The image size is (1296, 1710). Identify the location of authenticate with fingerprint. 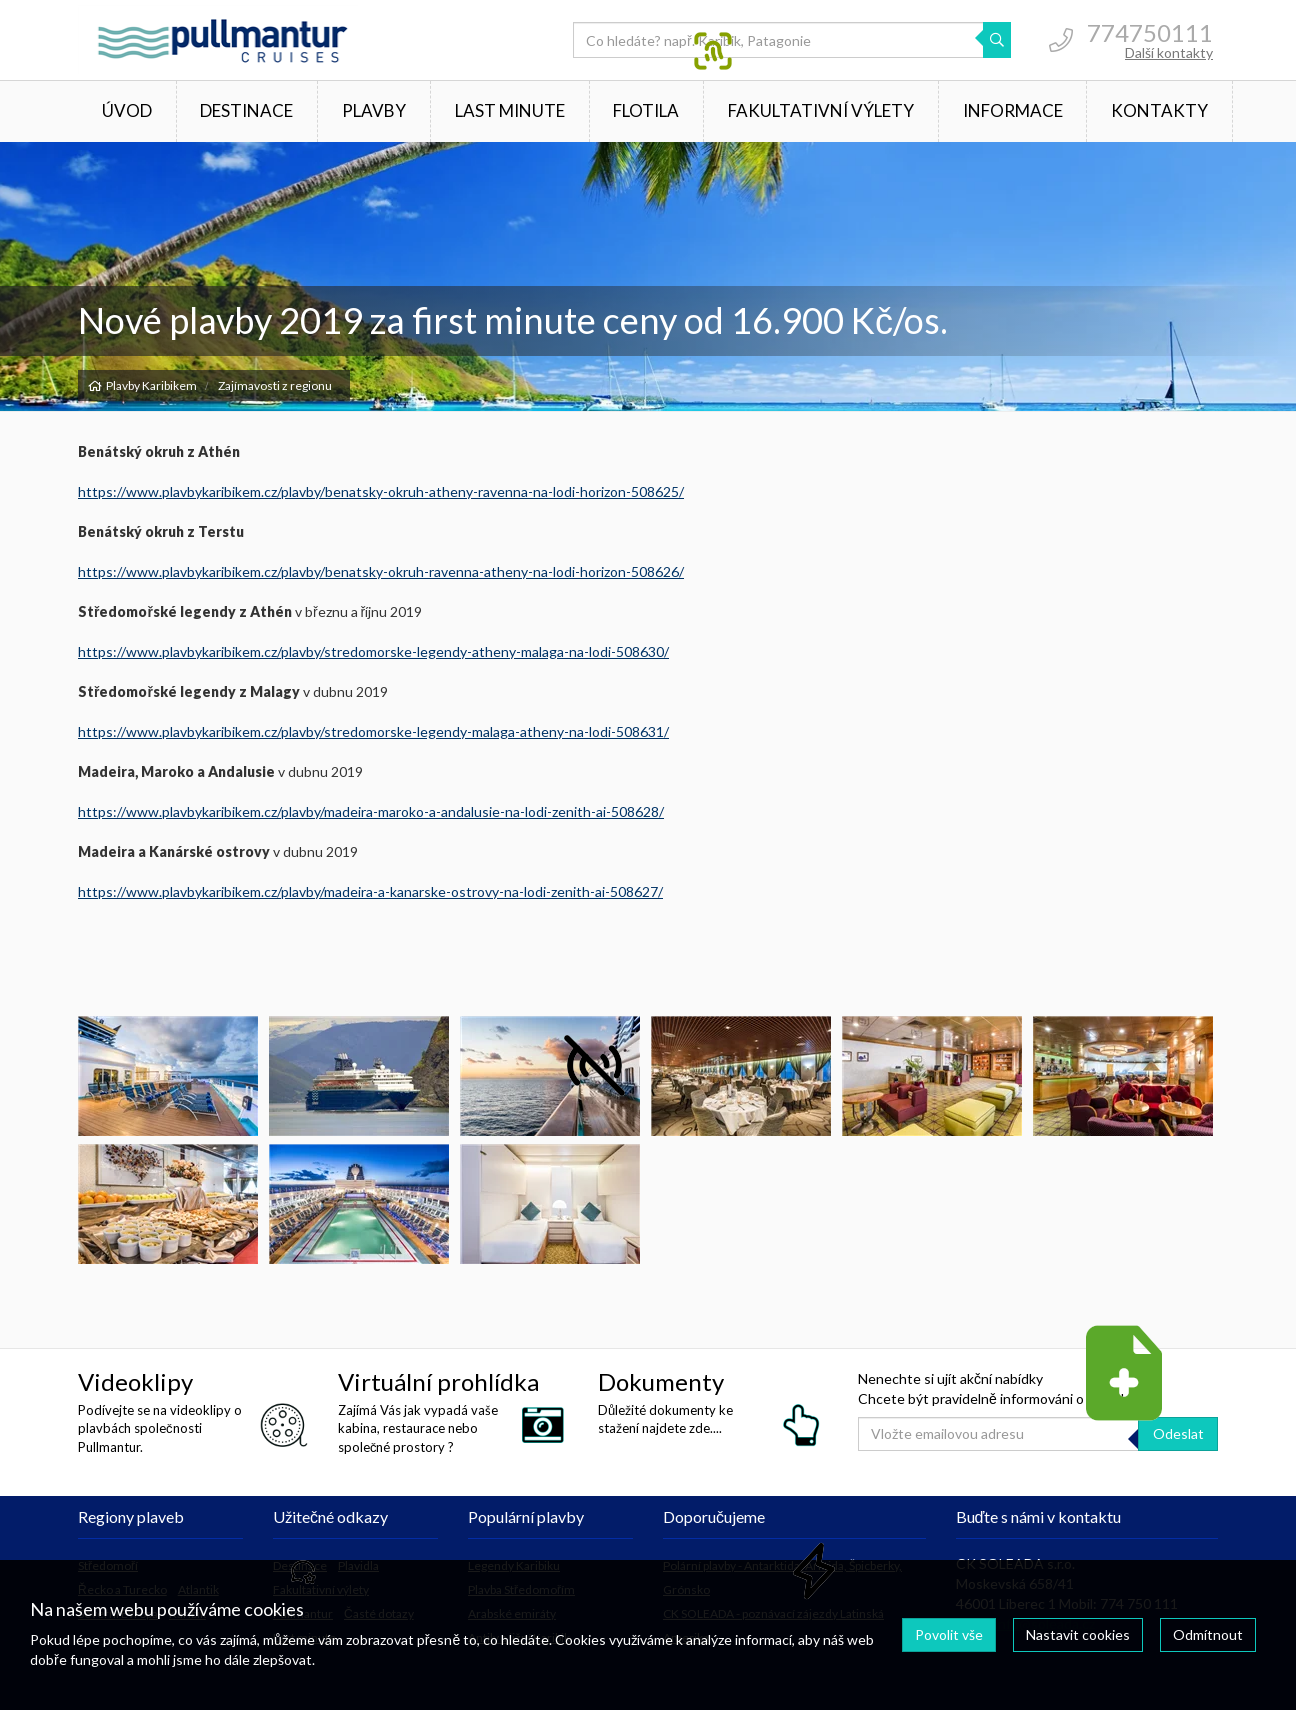
(713, 51).